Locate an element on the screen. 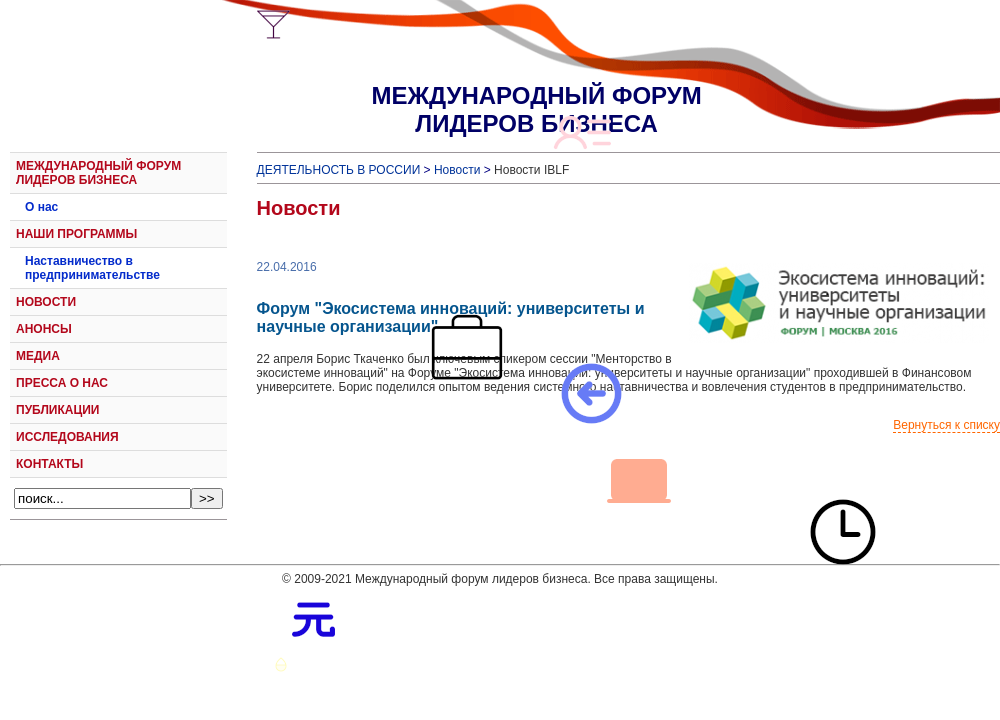 This screenshot has height=720, width=1000. view time or clock settings is located at coordinates (843, 532).